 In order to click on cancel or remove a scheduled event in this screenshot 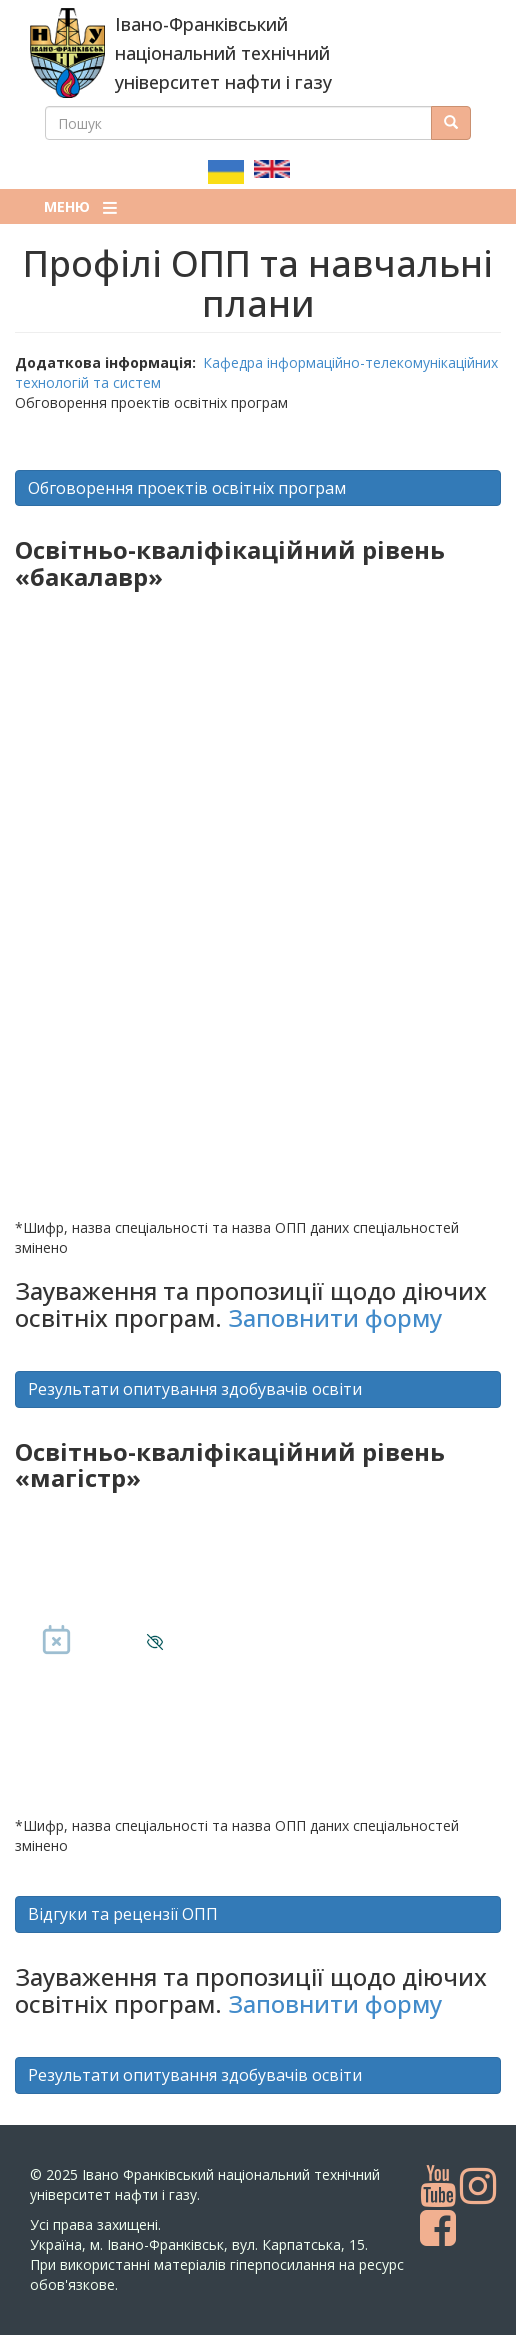, I will do `click(56, 1640)`.